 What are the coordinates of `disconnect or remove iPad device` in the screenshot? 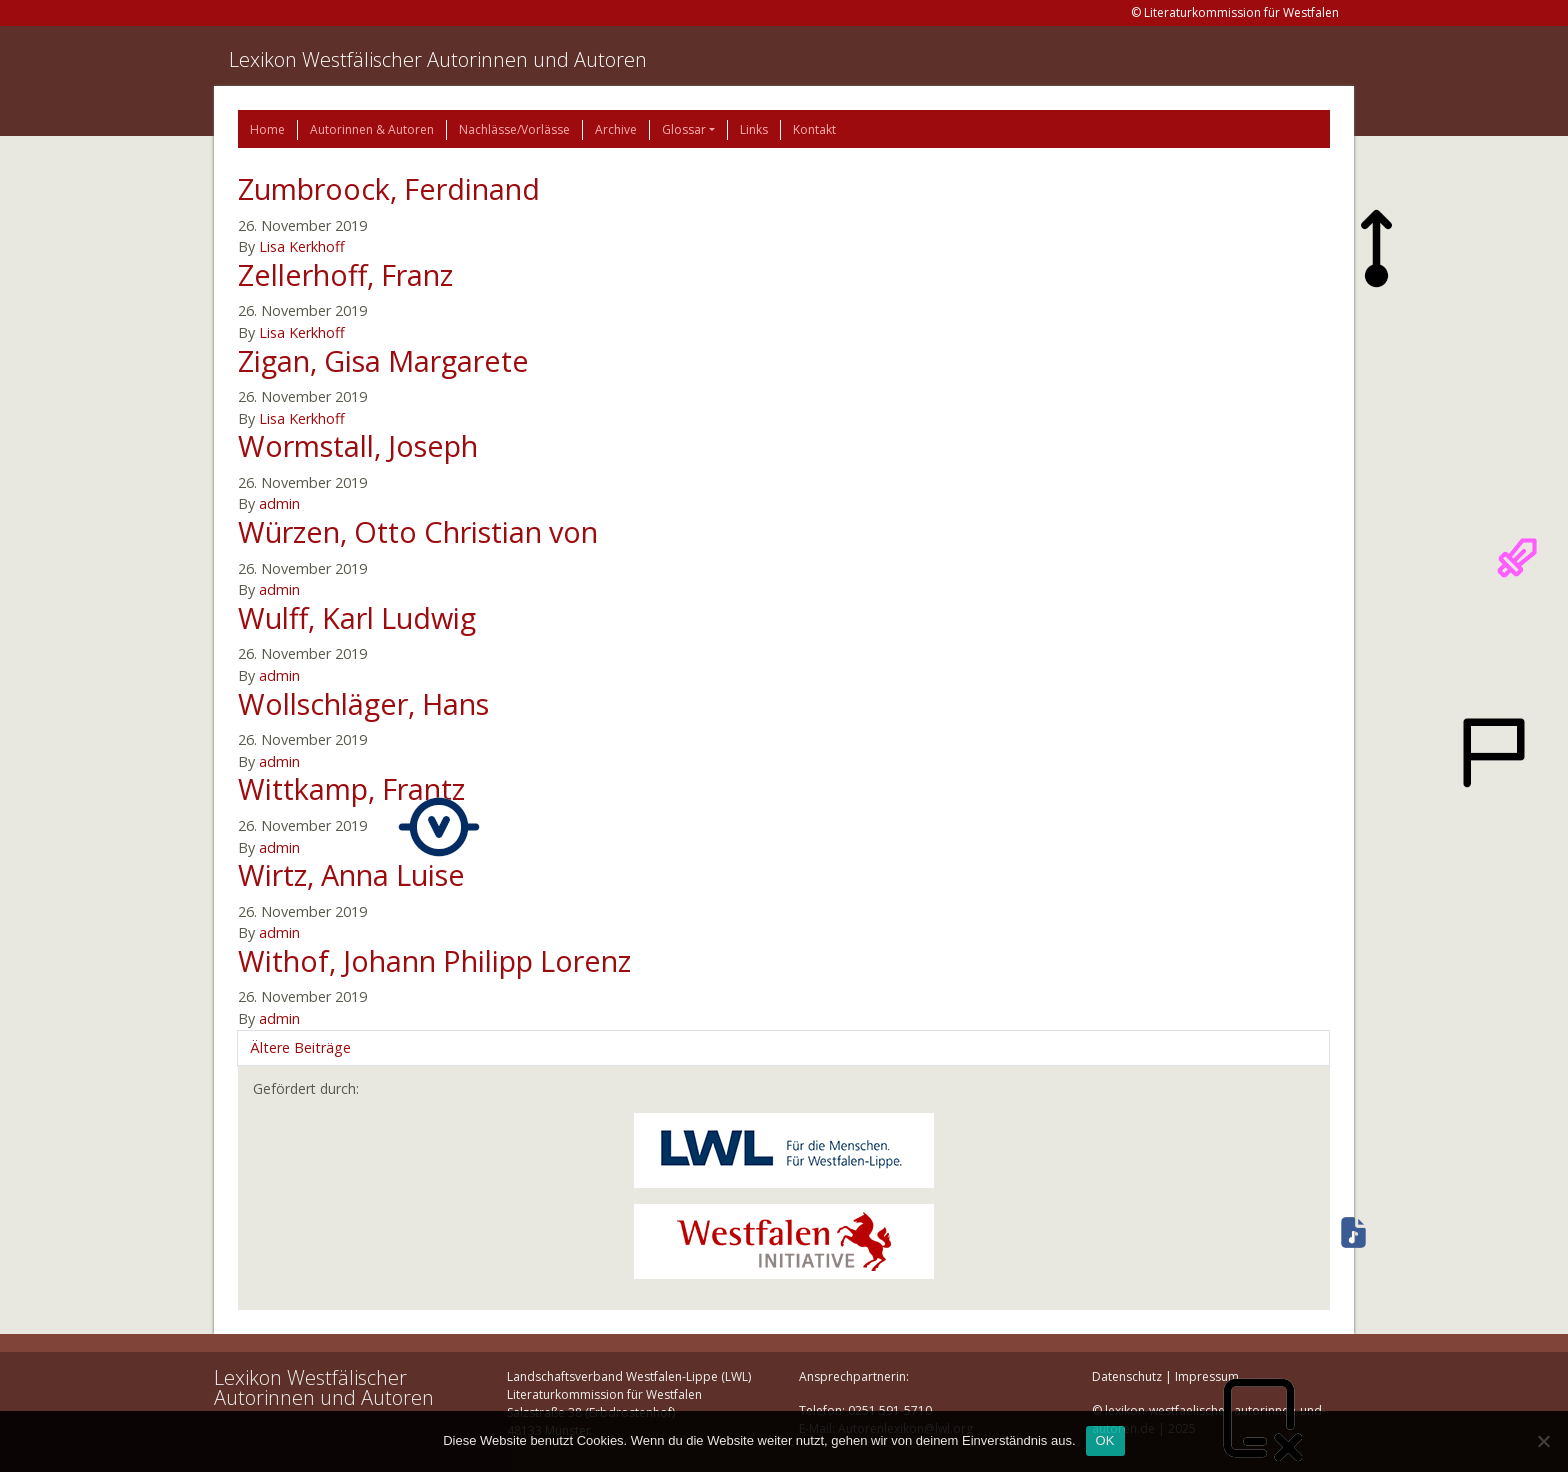 It's located at (1259, 1418).